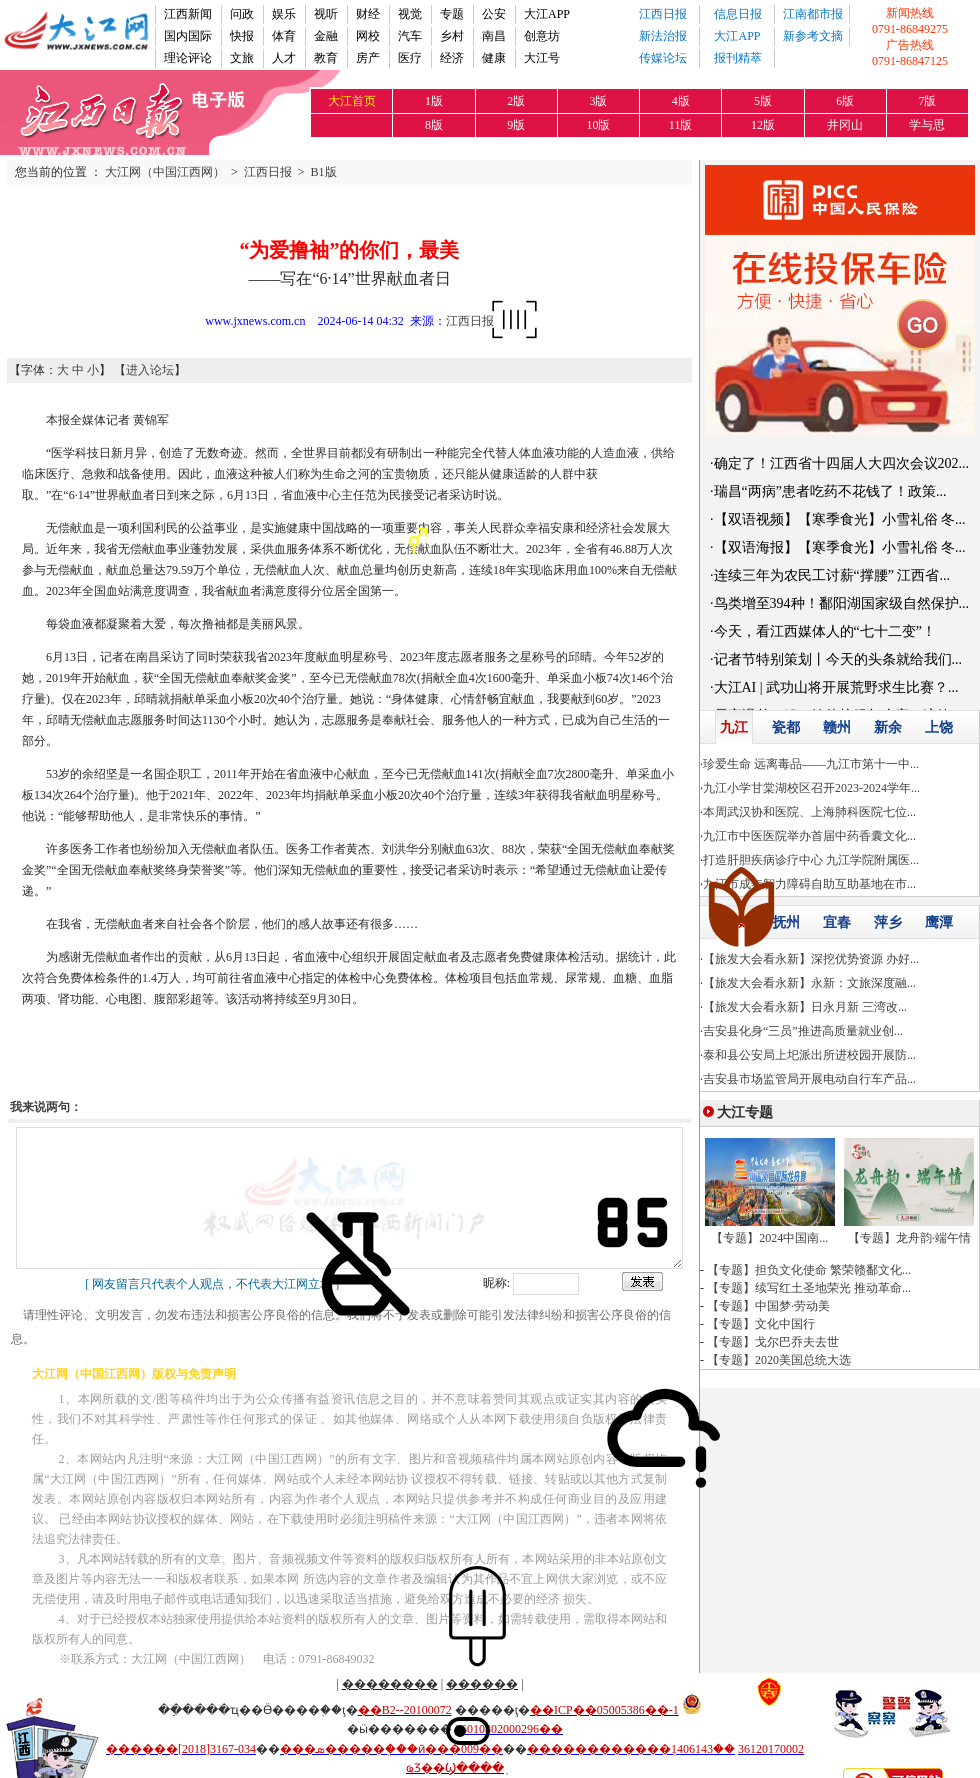 The width and height of the screenshot is (980, 1778). Describe the element at coordinates (514, 319) in the screenshot. I see `scan a barcode` at that location.